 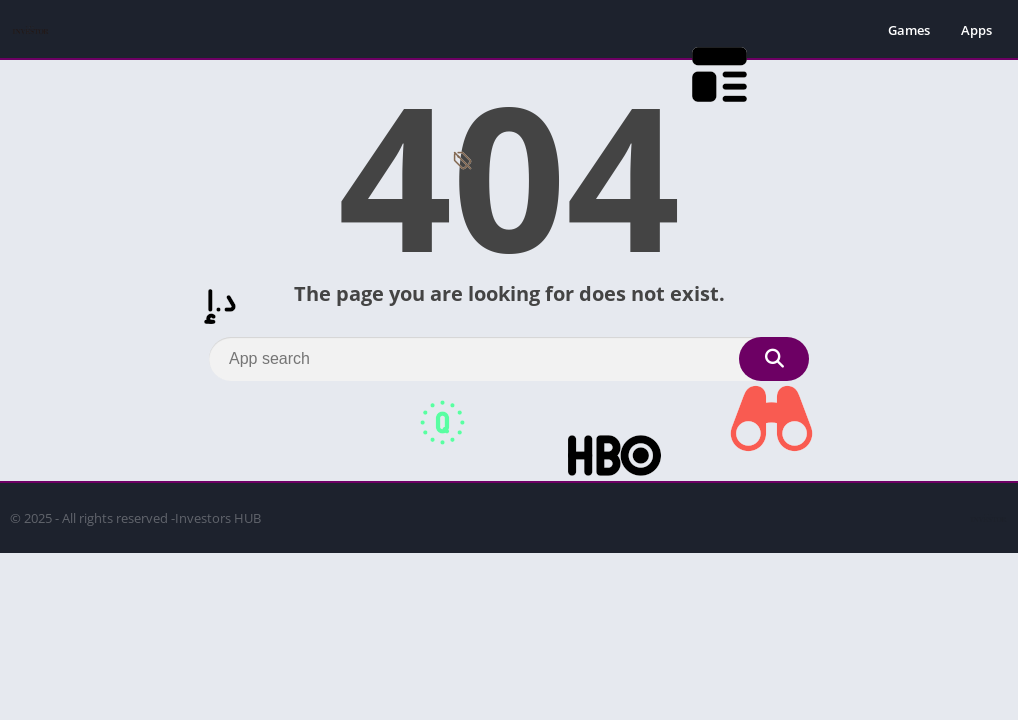 I want to click on open the HBO streaming app, so click(x=612, y=455).